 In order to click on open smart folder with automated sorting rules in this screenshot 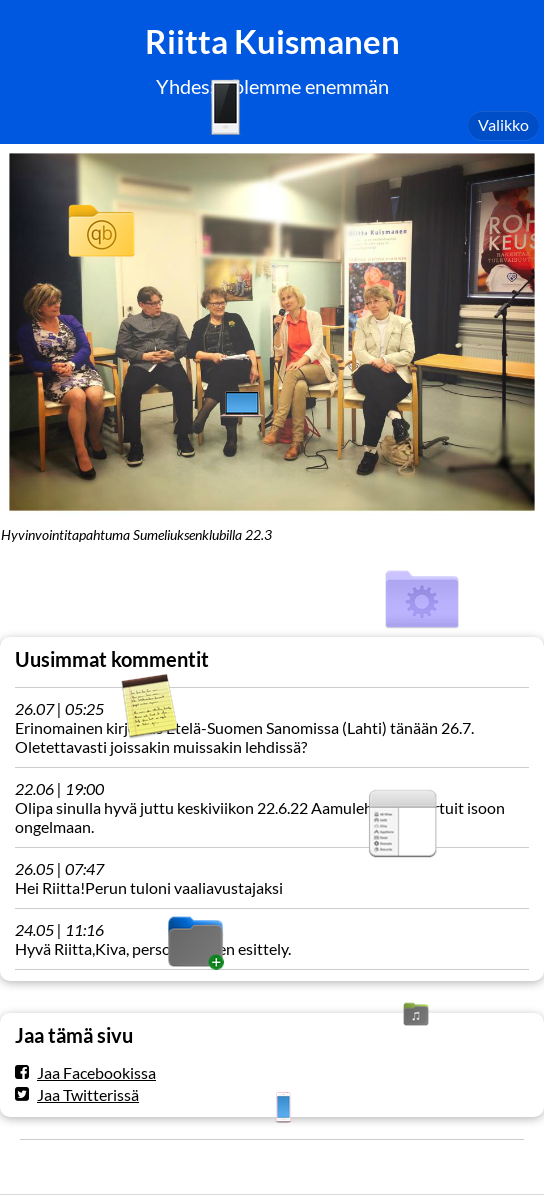, I will do `click(422, 599)`.